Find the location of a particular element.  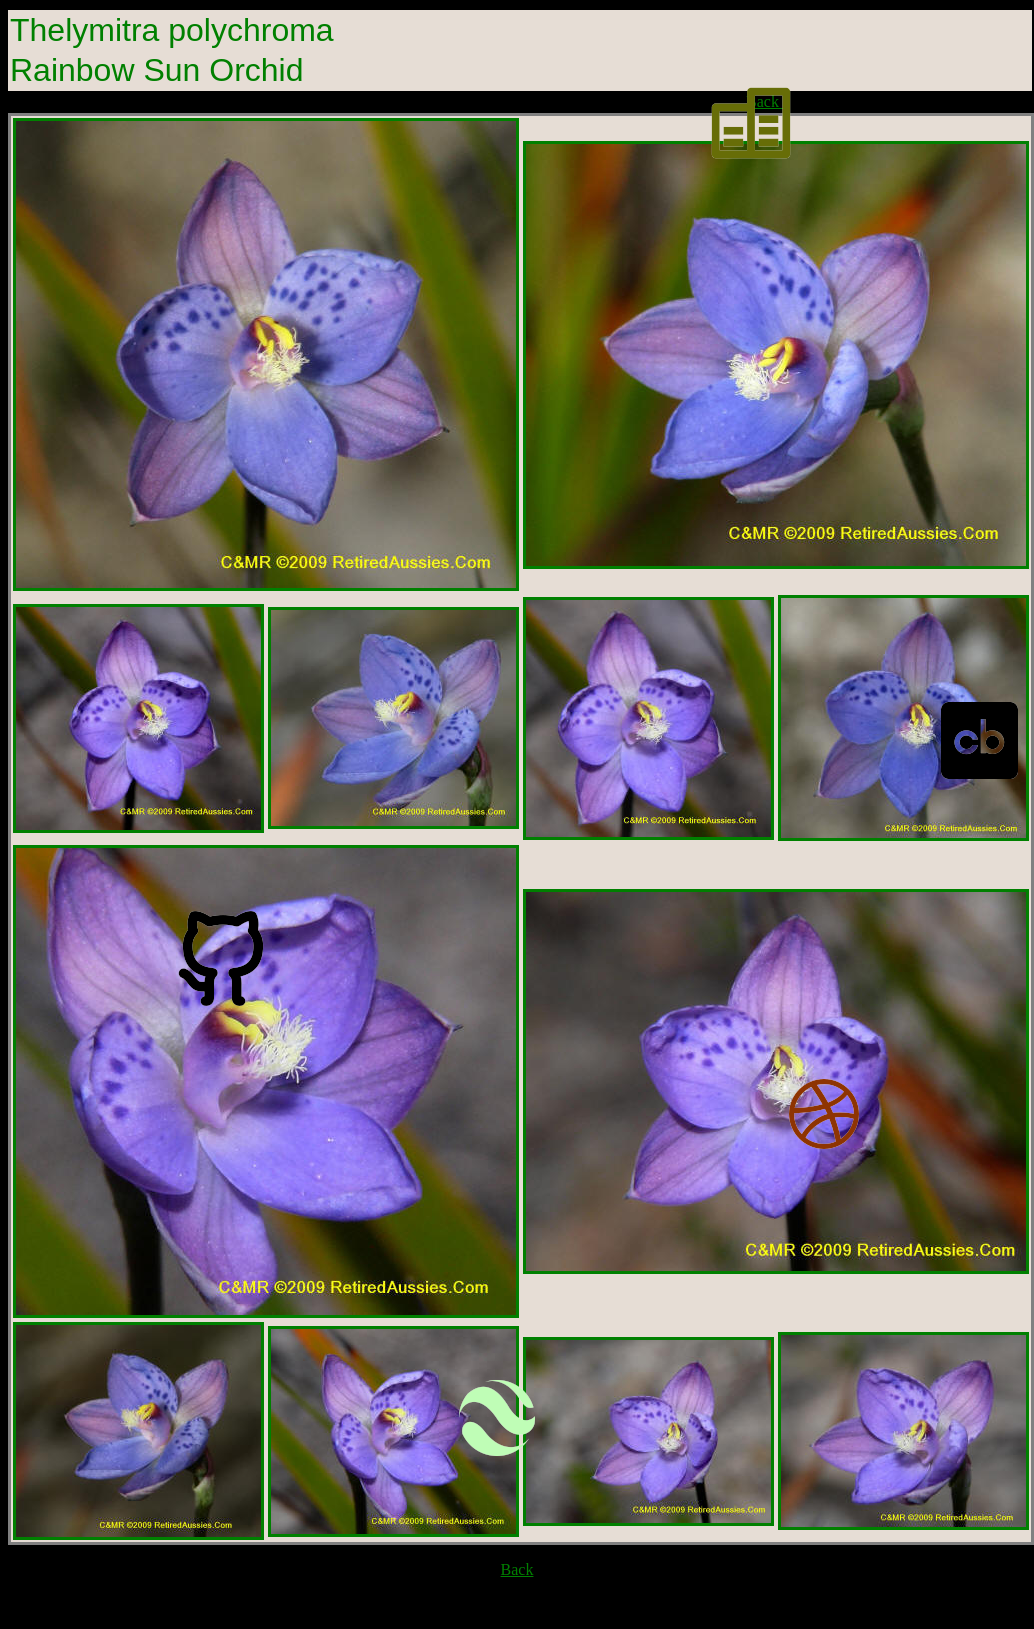

visit dribbble profile or portfolio is located at coordinates (824, 1114).